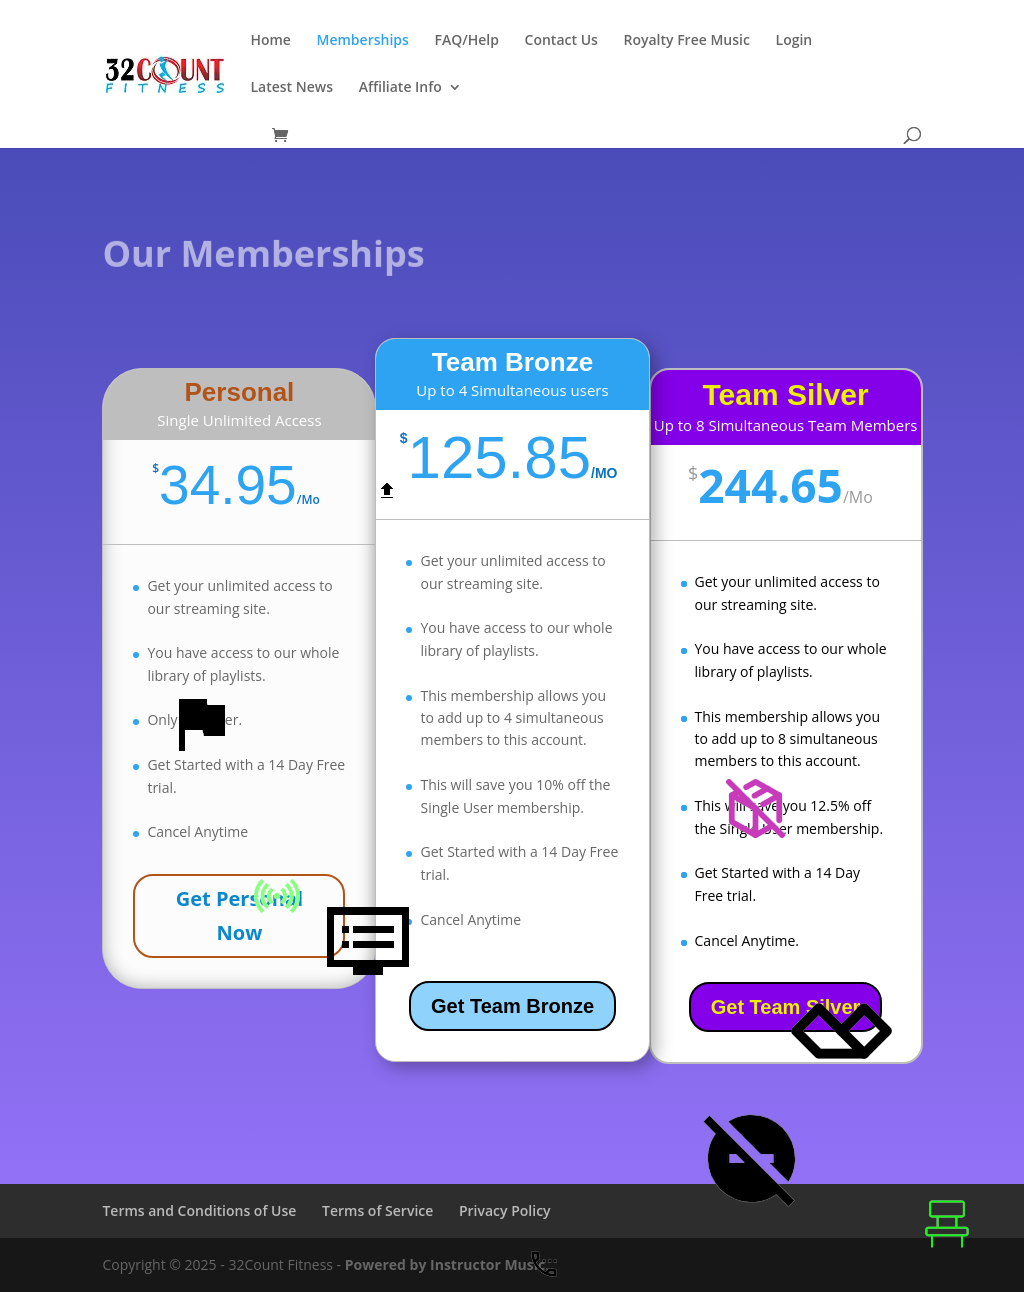 Image resolution: width=1024 pixels, height=1292 pixels. What do you see at coordinates (751, 1158) in the screenshot?
I see `do not disturb mode is disabled` at bounding box center [751, 1158].